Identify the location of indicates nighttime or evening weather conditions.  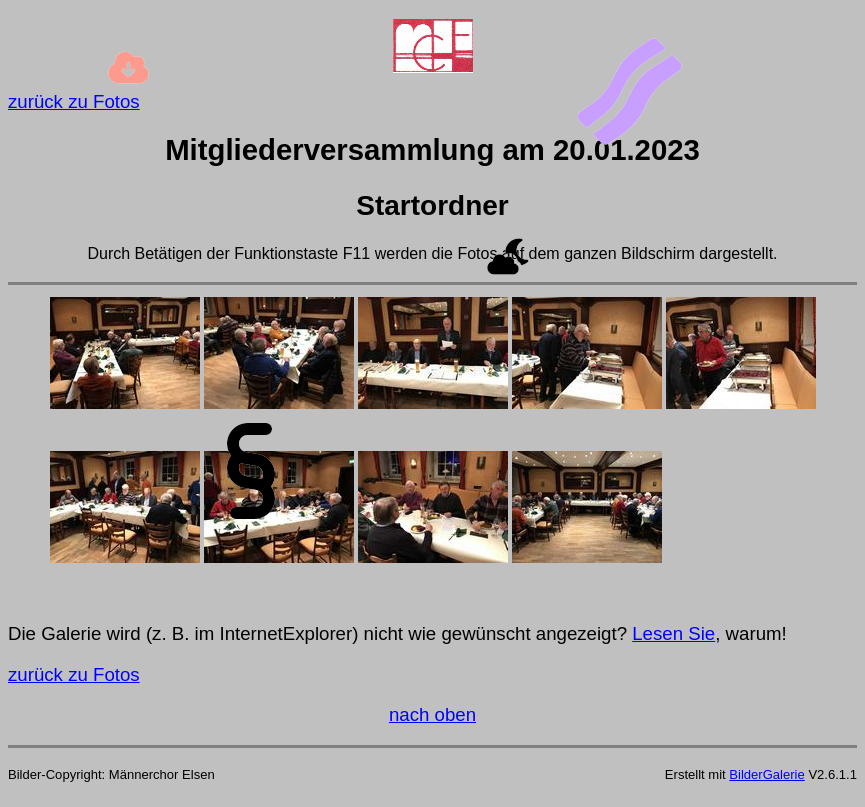
(507, 256).